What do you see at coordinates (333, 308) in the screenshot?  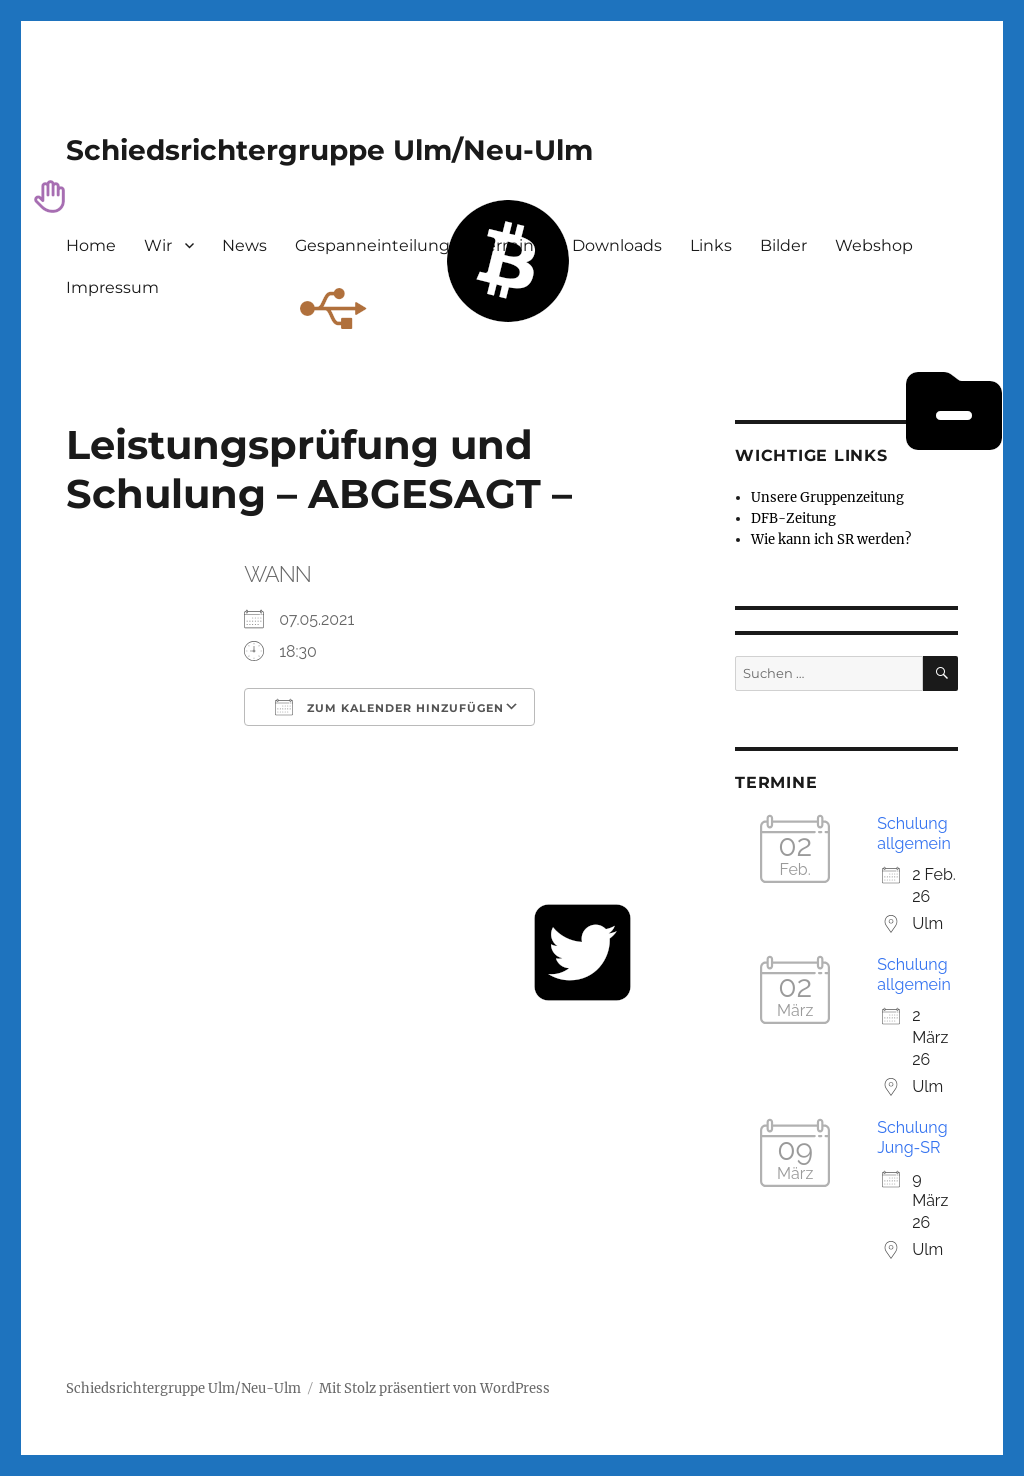 I see `indicates USB connection available` at bounding box center [333, 308].